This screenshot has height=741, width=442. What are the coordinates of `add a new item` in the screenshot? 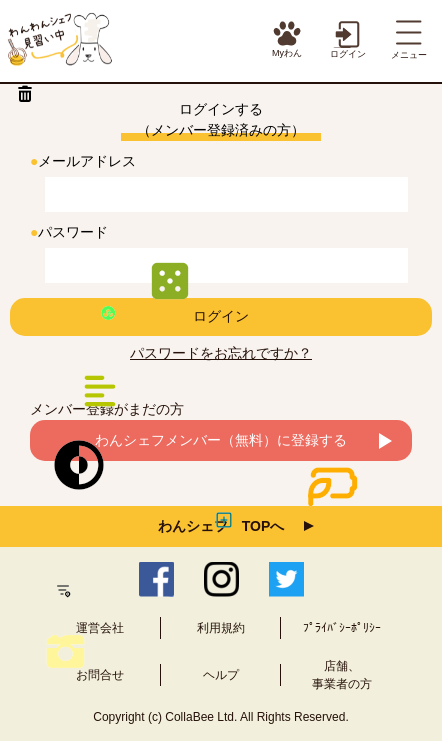 It's located at (224, 520).